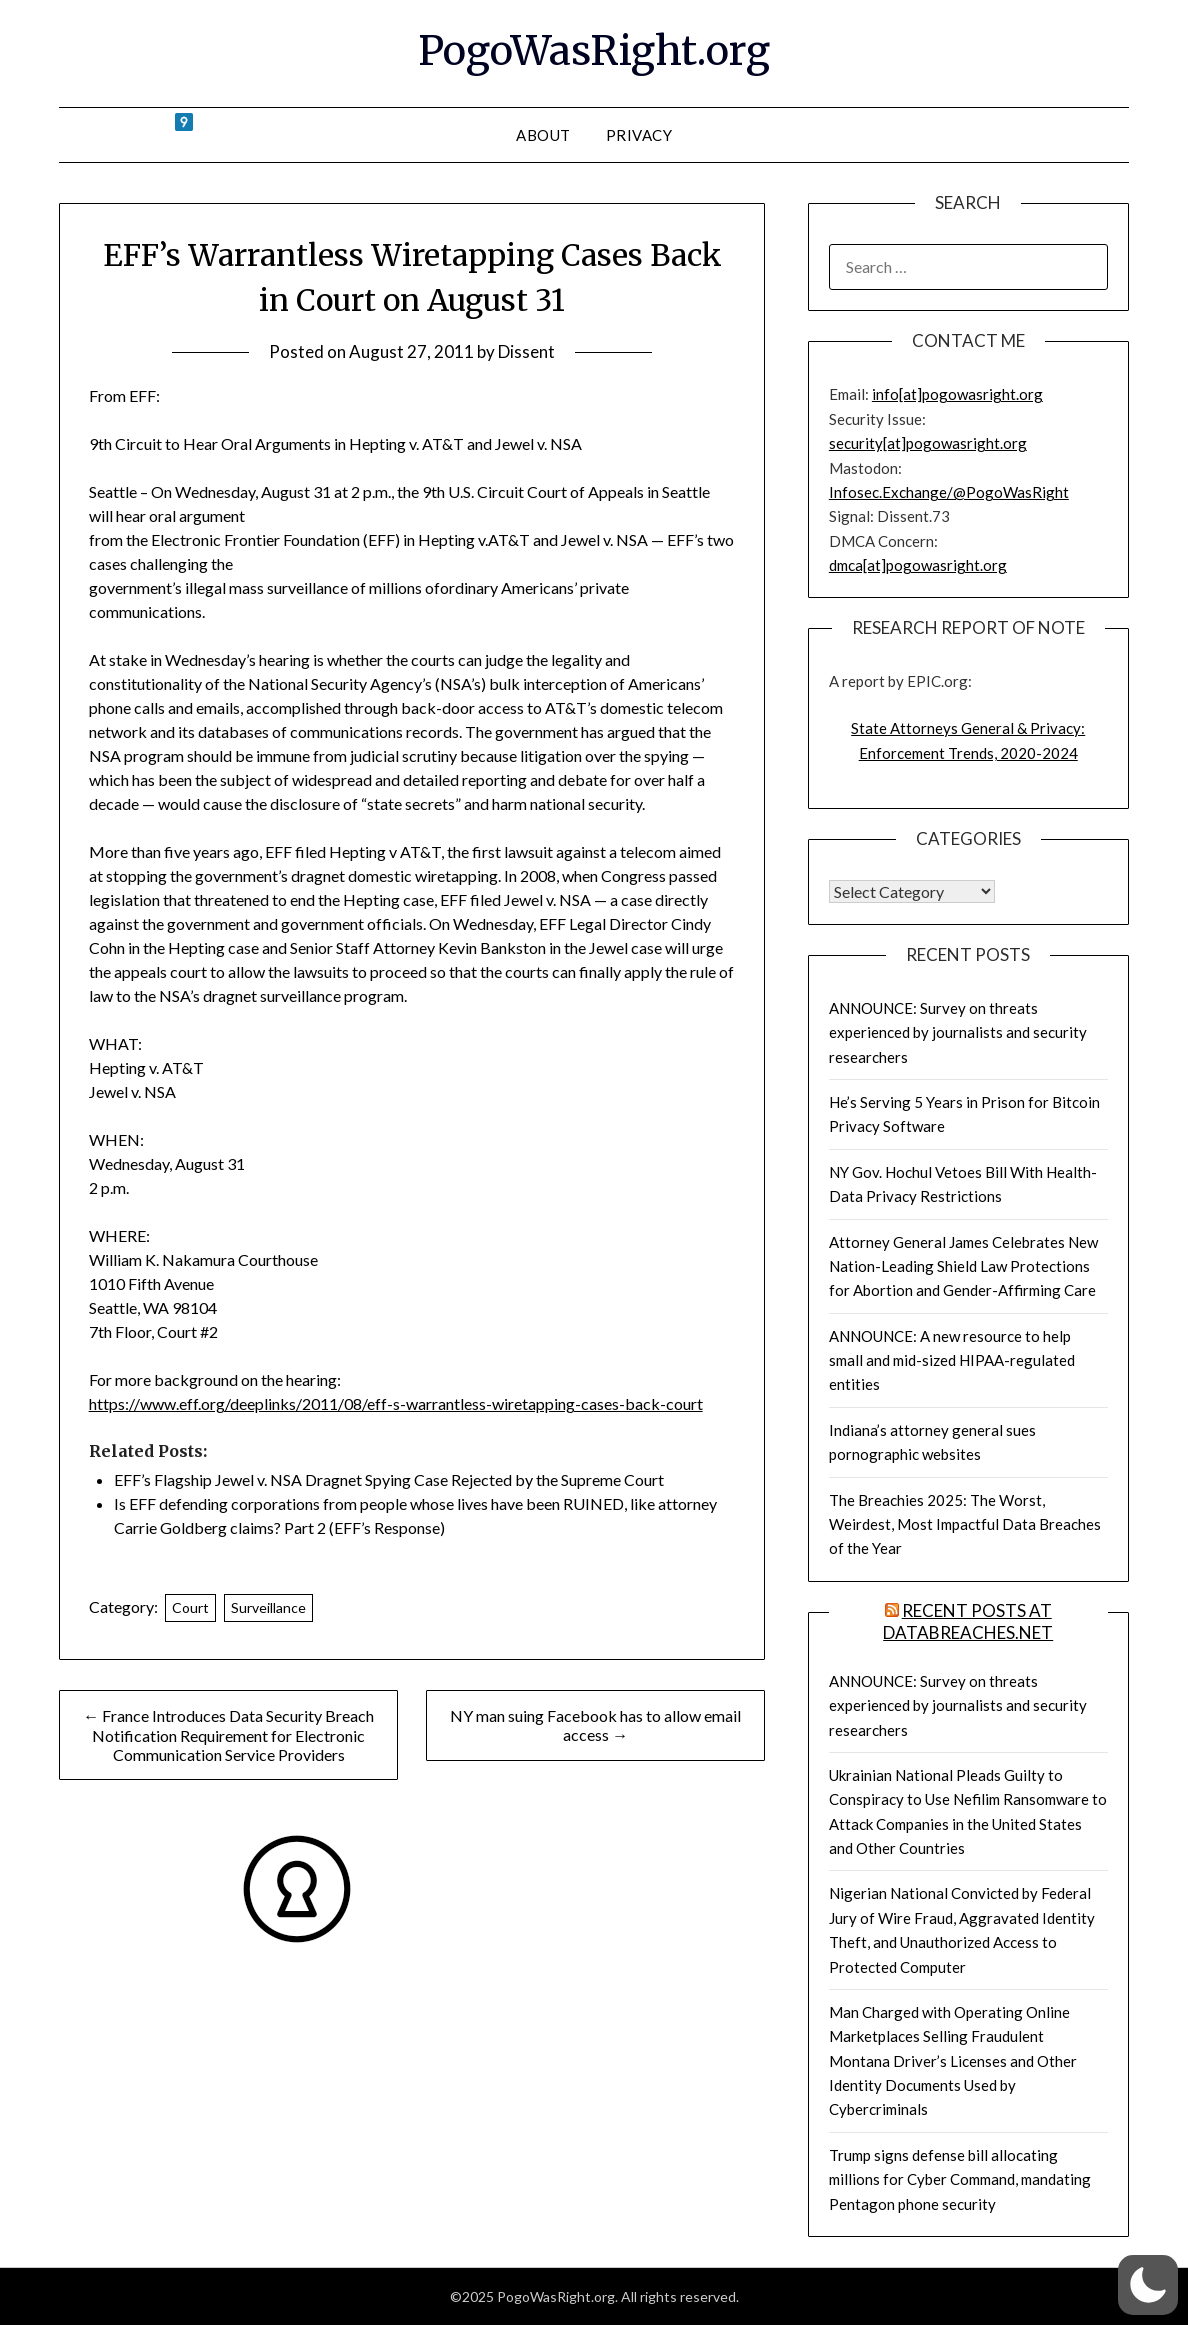 The image size is (1188, 2325). Describe the element at coordinates (184, 122) in the screenshot. I see `select the number nine` at that location.